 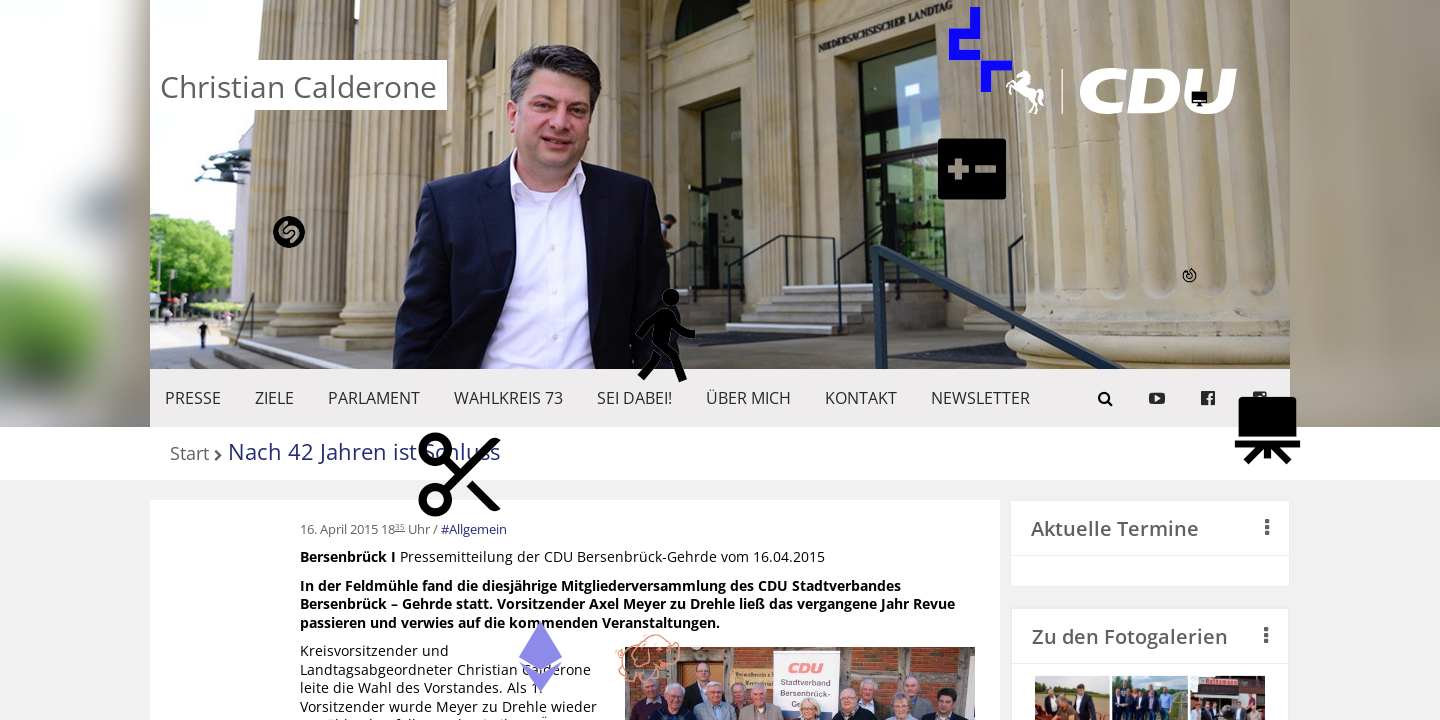 What do you see at coordinates (289, 232) in the screenshot?
I see `open Shazam to identify a song` at bounding box center [289, 232].